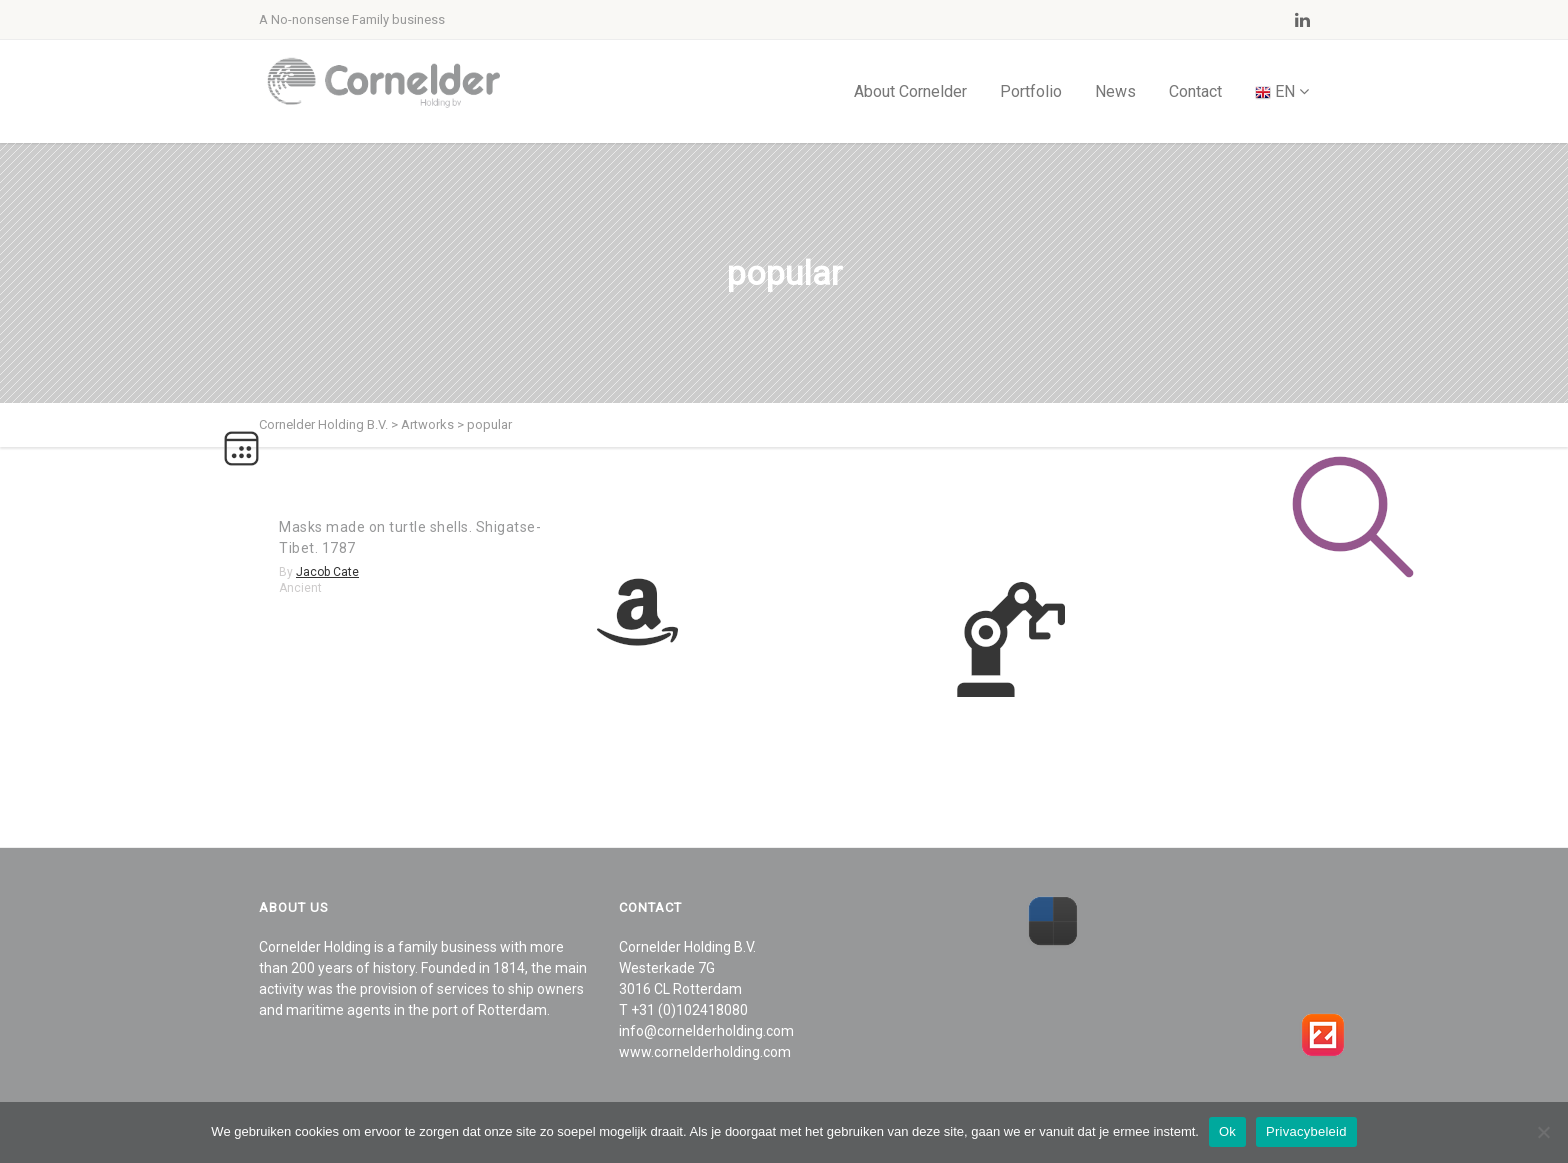  What do you see at coordinates (1353, 517) in the screenshot?
I see `search system preferences or settings` at bounding box center [1353, 517].